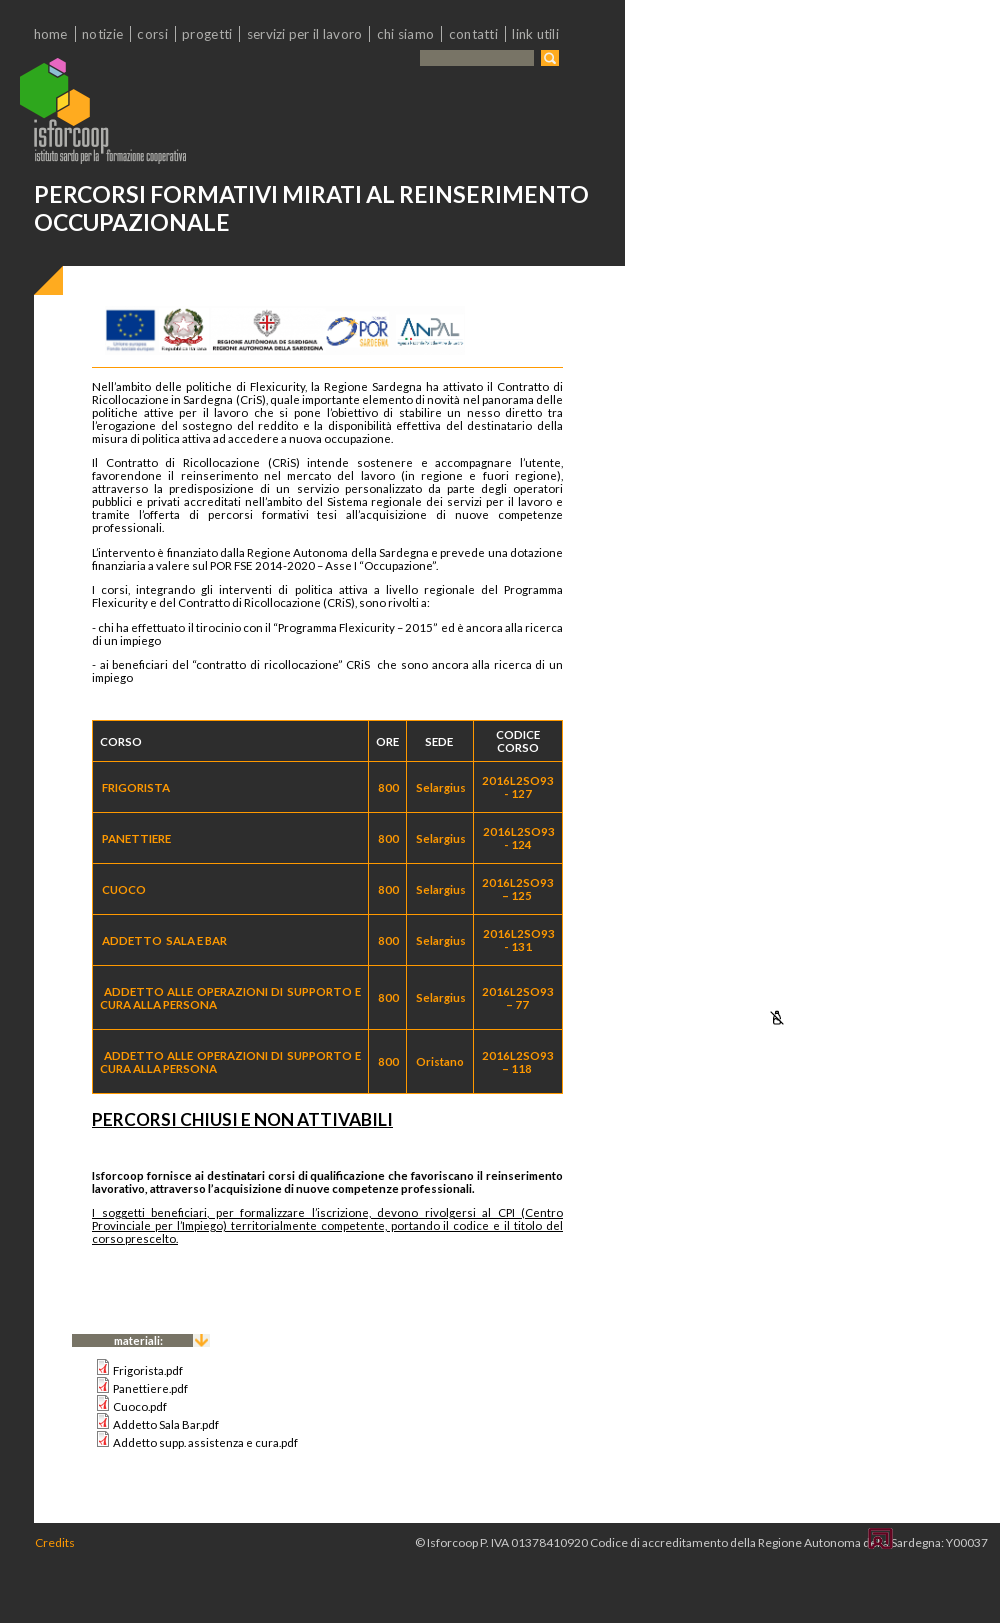 The height and width of the screenshot is (1623, 1000). I want to click on access teaching or presentation tools, so click(880, 1538).